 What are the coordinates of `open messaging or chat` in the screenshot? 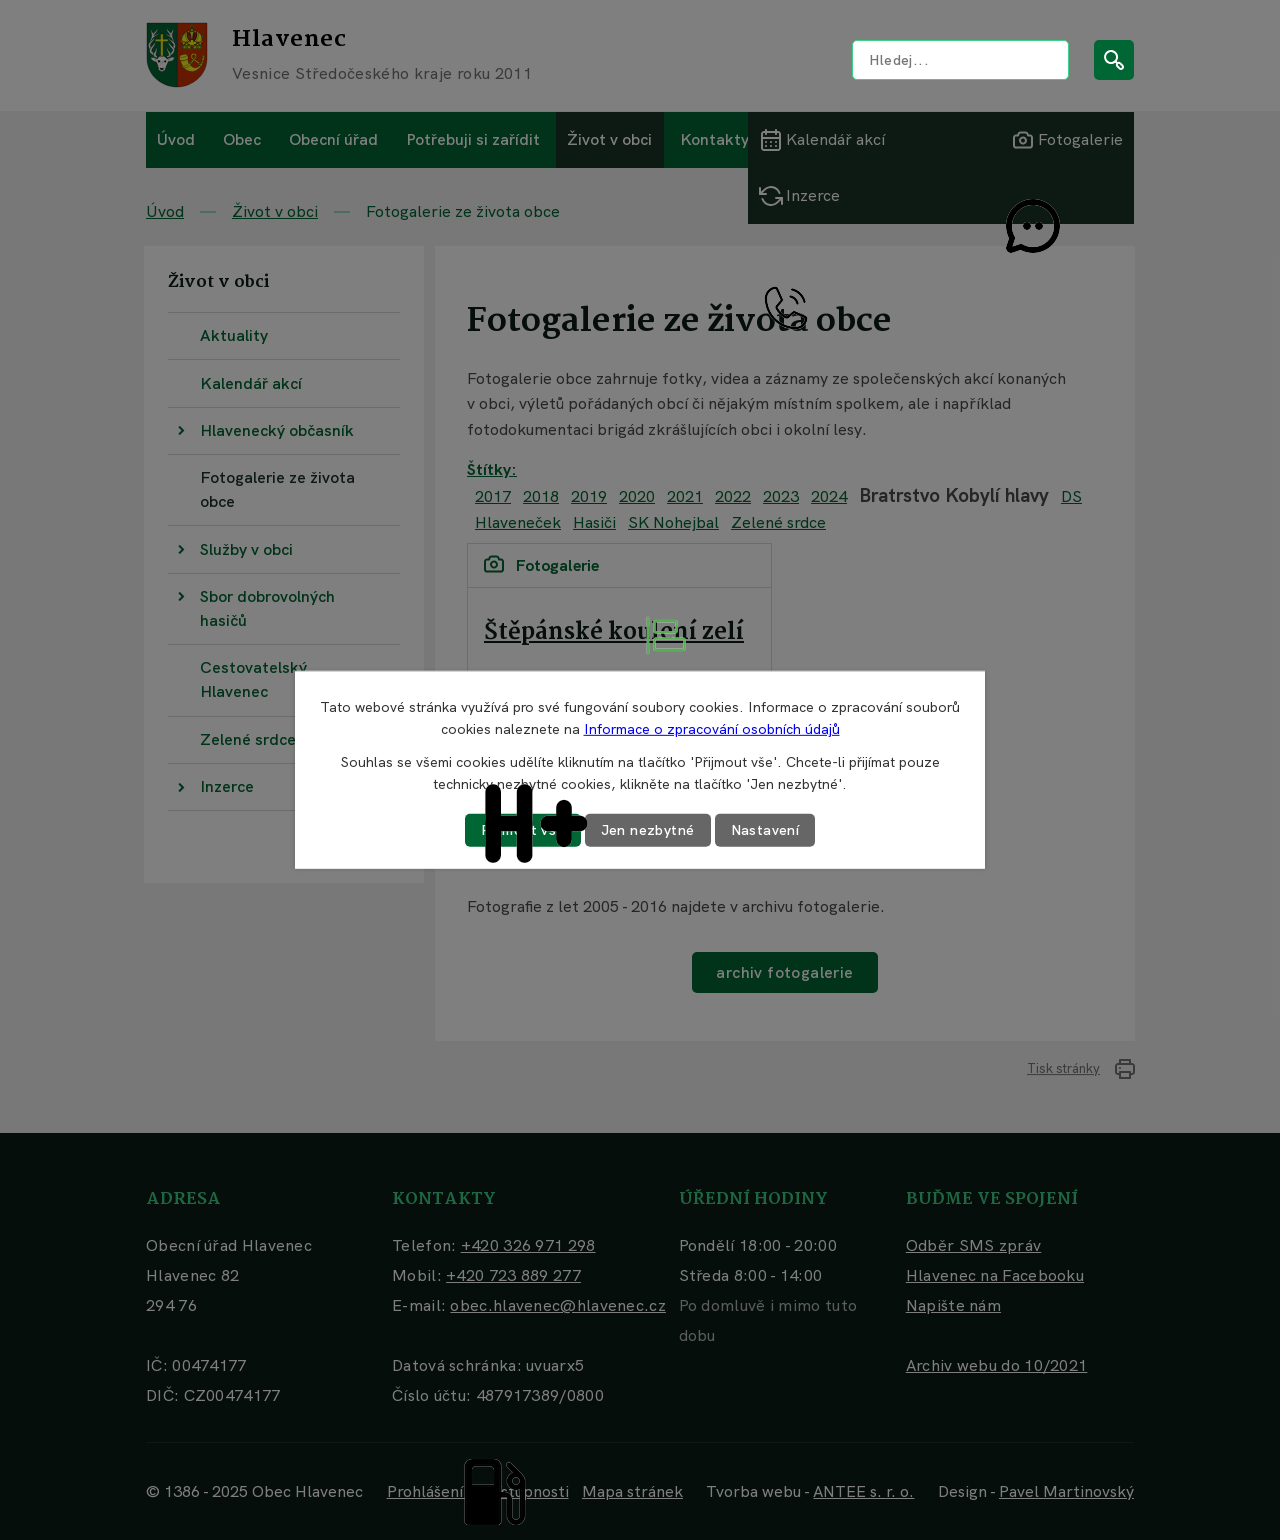 It's located at (1033, 226).